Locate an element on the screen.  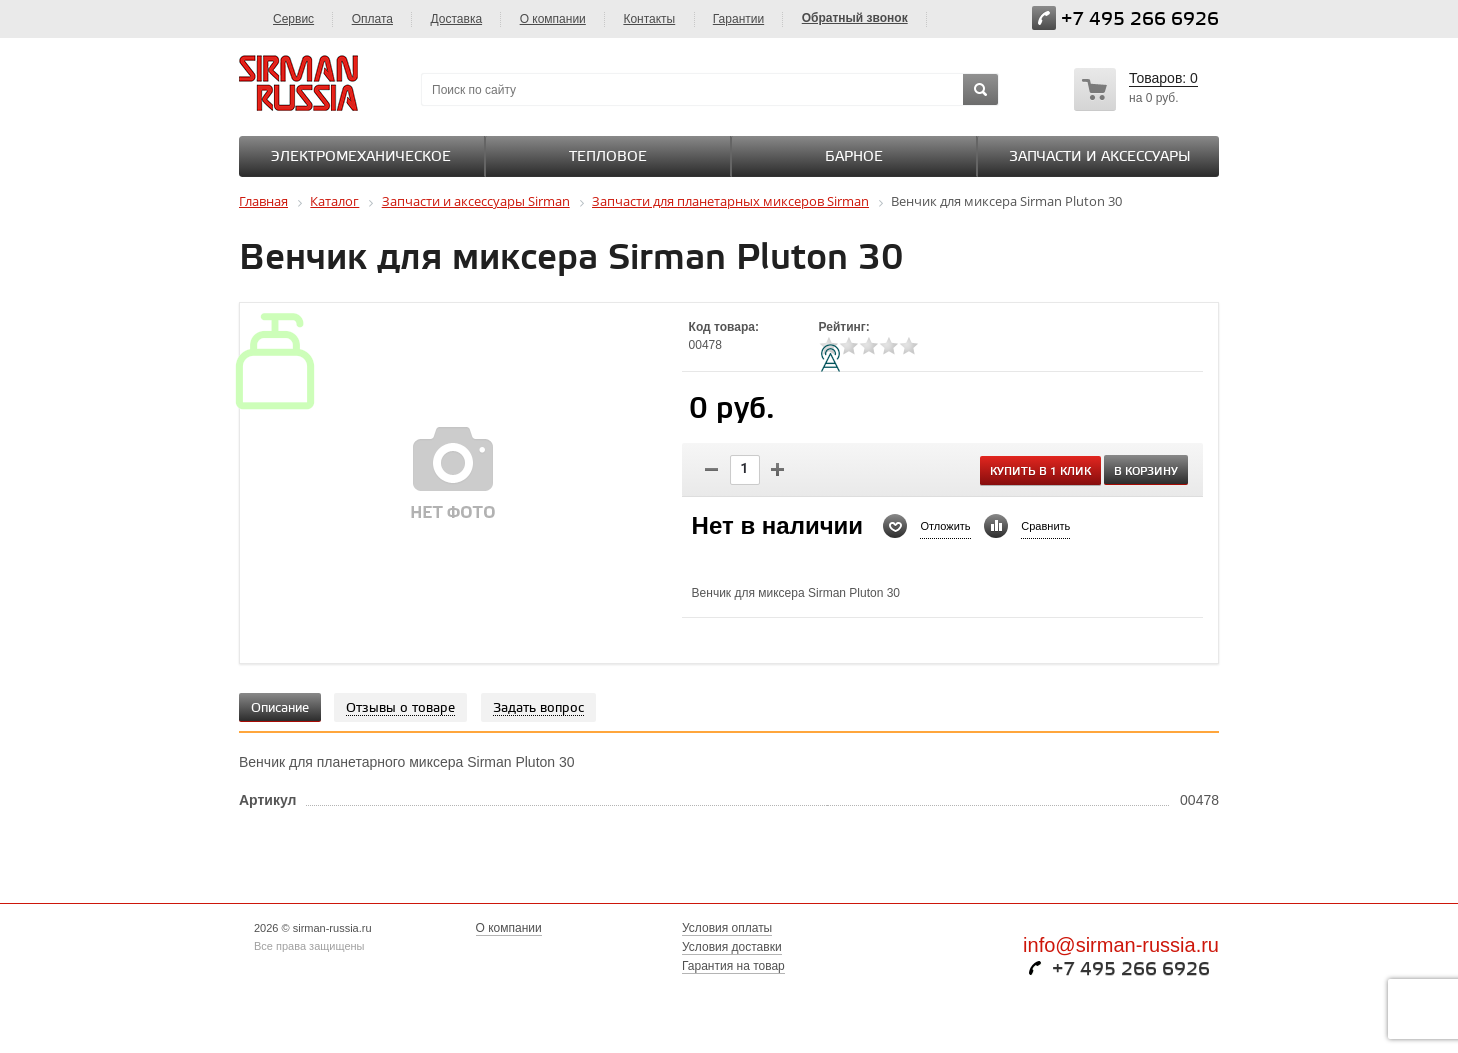
indicates cellular network signal or connectivity is located at coordinates (830, 358).